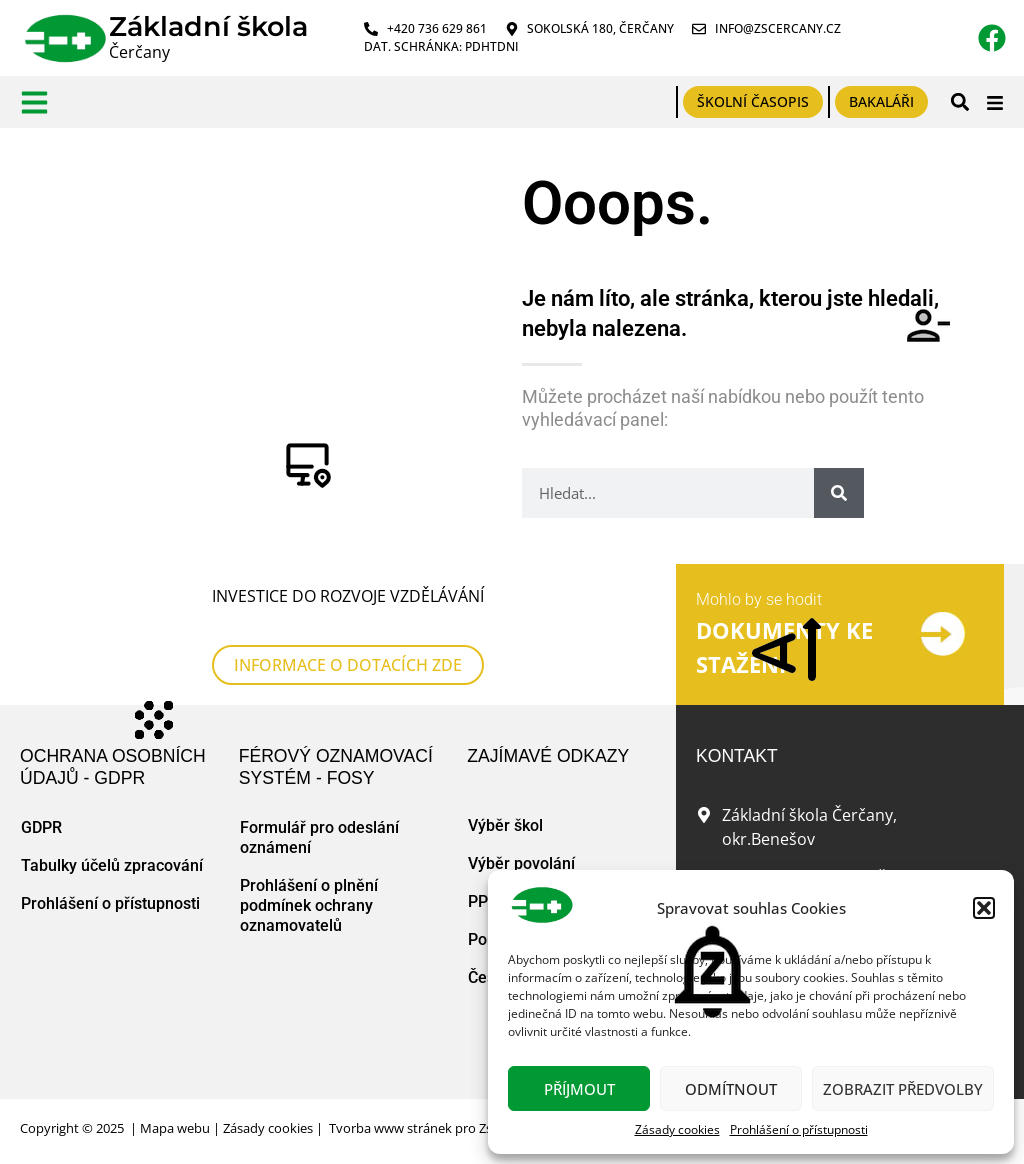 The height and width of the screenshot is (1164, 1024). What do you see at coordinates (788, 649) in the screenshot?
I see `rotate text orientation upward` at bounding box center [788, 649].